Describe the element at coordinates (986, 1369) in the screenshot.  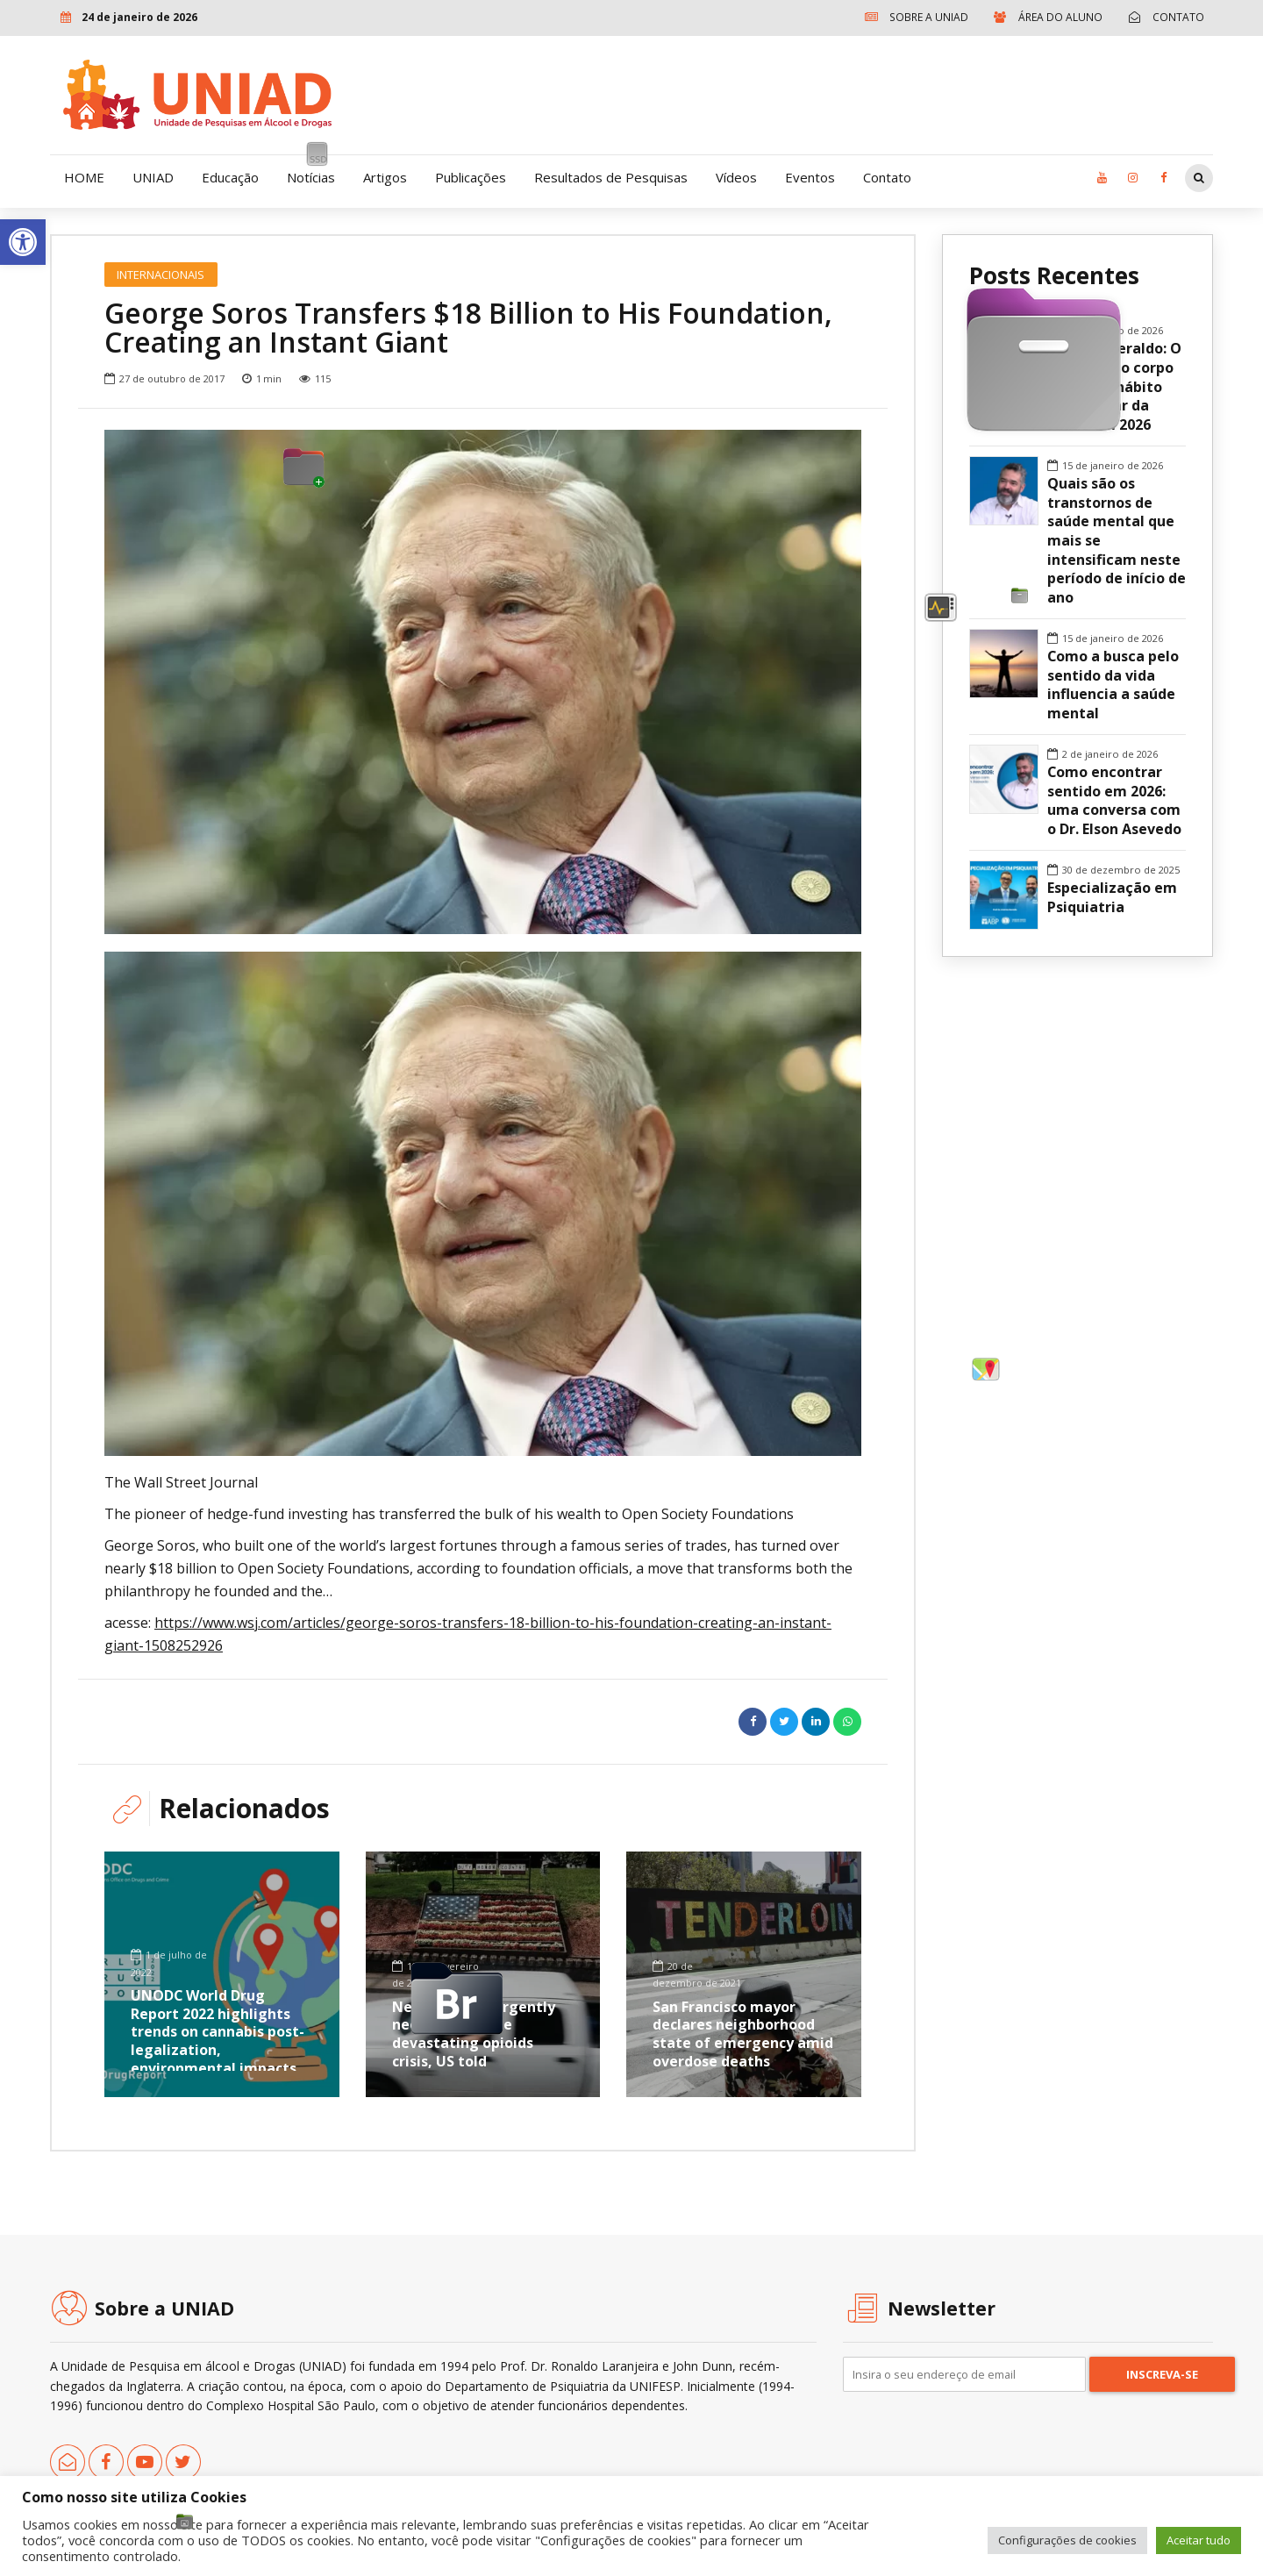
I see `open the maps application` at that location.